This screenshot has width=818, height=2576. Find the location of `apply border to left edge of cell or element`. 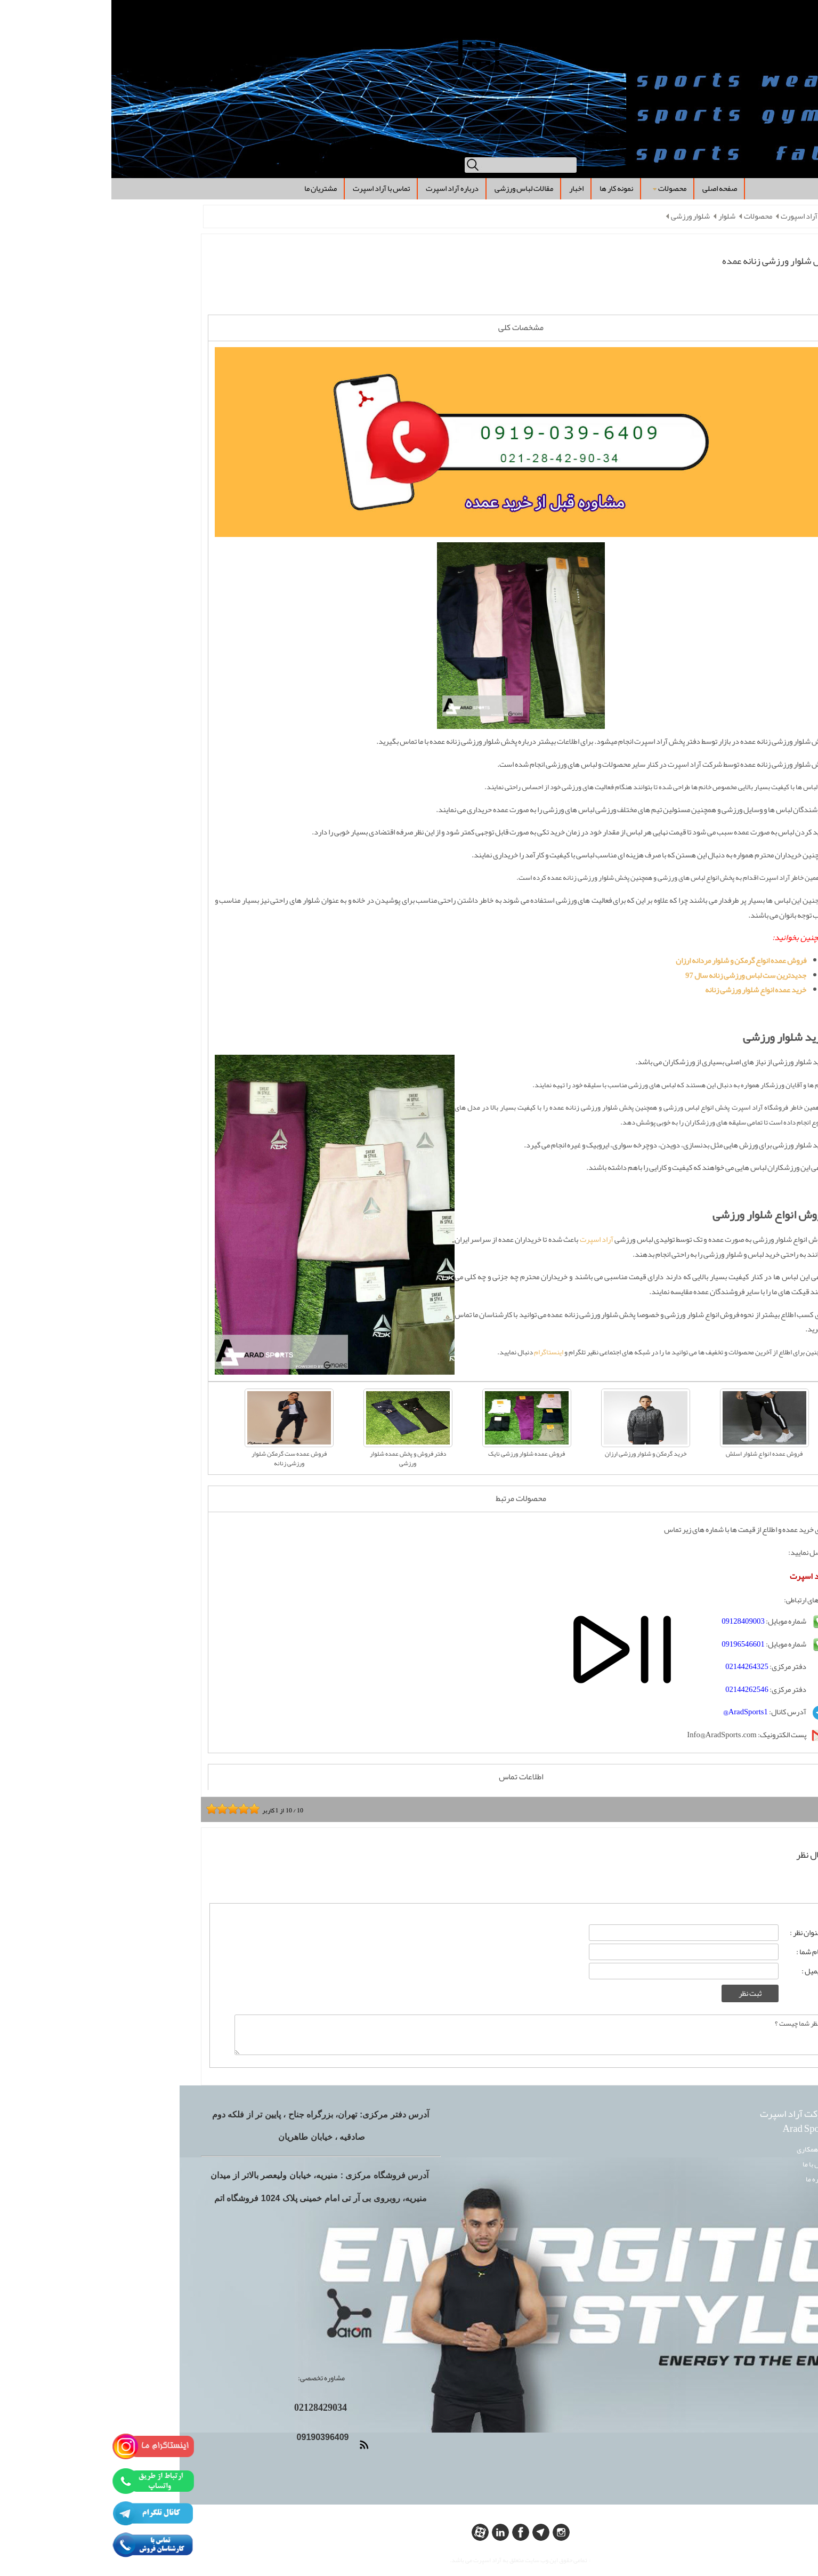

apply border to left edge of cell or element is located at coordinates (479, 44).